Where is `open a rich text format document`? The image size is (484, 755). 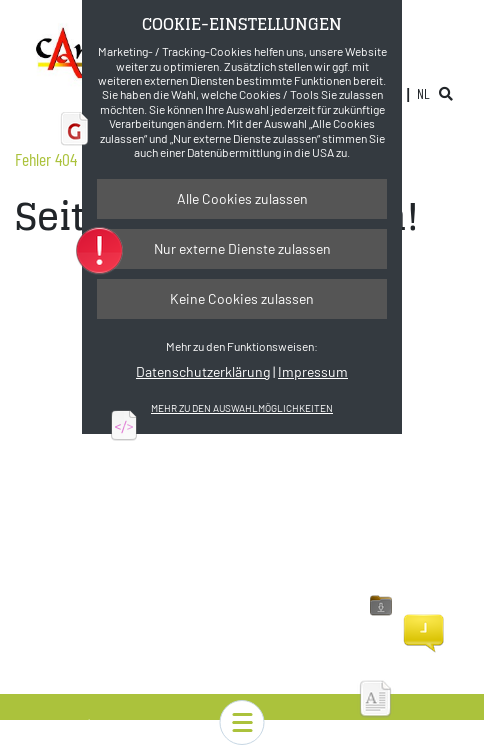 open a rich text format document is located at coordinates (375, 698).